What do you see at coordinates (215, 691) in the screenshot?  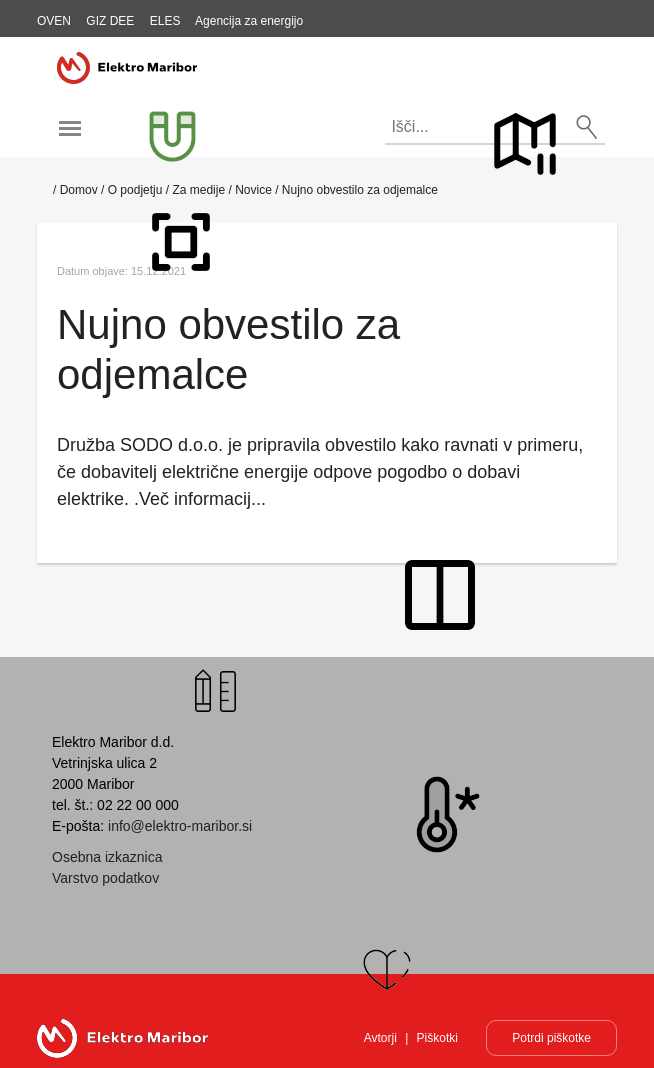 I see `access design or drawing tools` at bounding box center [215, 691].